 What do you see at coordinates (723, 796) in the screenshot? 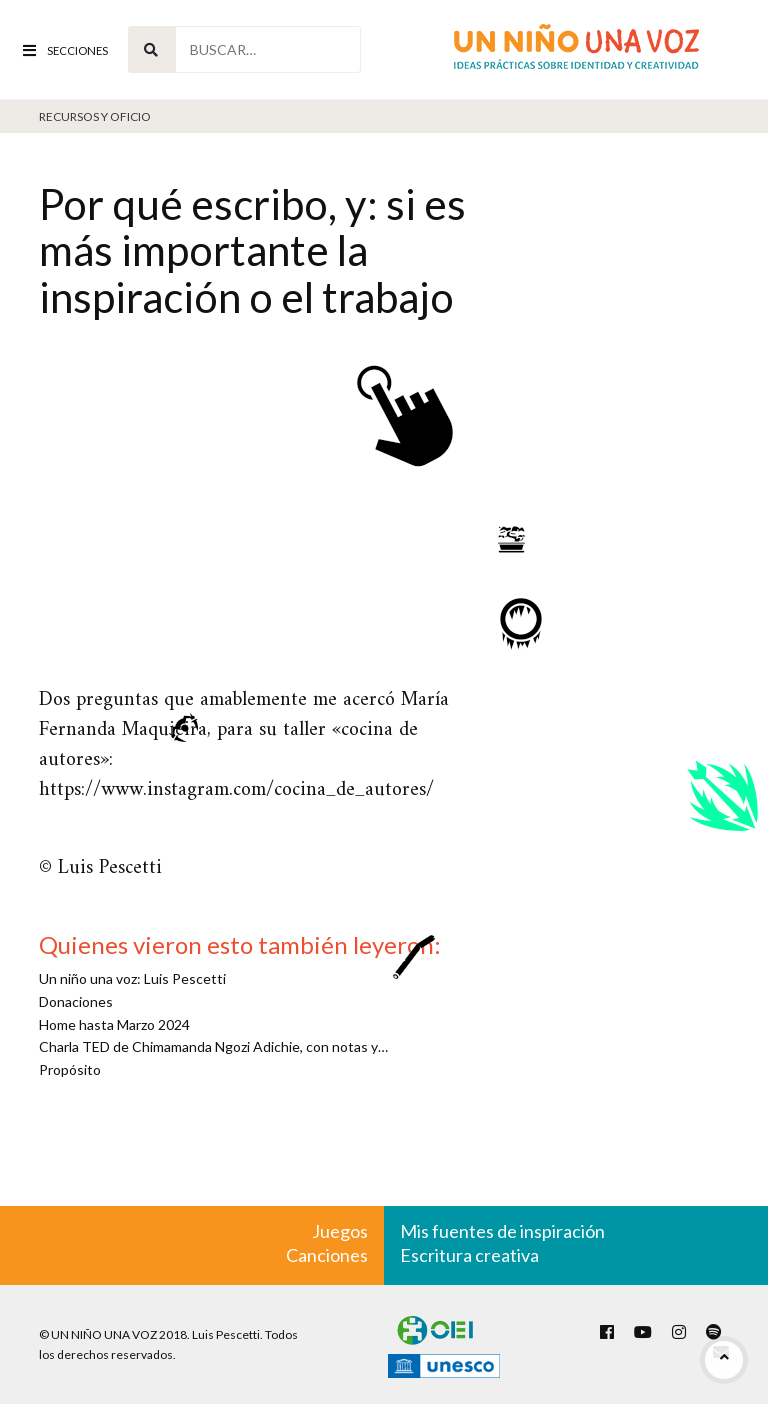
I see `indicates a swift or speed-enhanced attack ability` at bounding box center [723, 796].